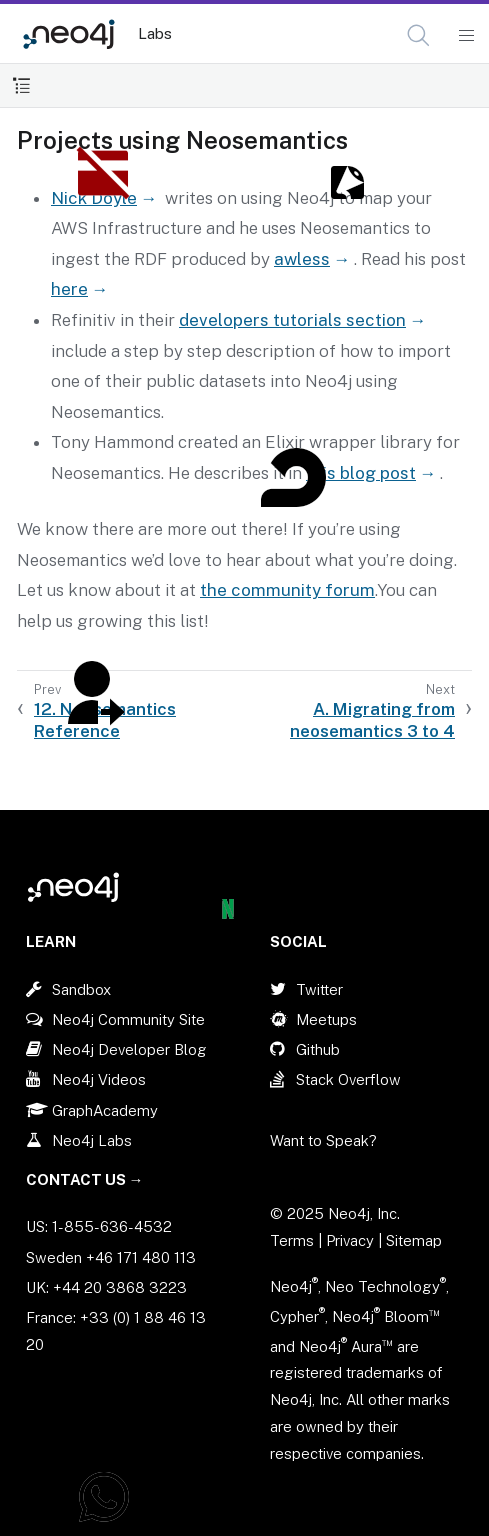  Describe the element at coordinates (104, 1497) in the screenshot. I see `open whatsapp messaging app` at that location.